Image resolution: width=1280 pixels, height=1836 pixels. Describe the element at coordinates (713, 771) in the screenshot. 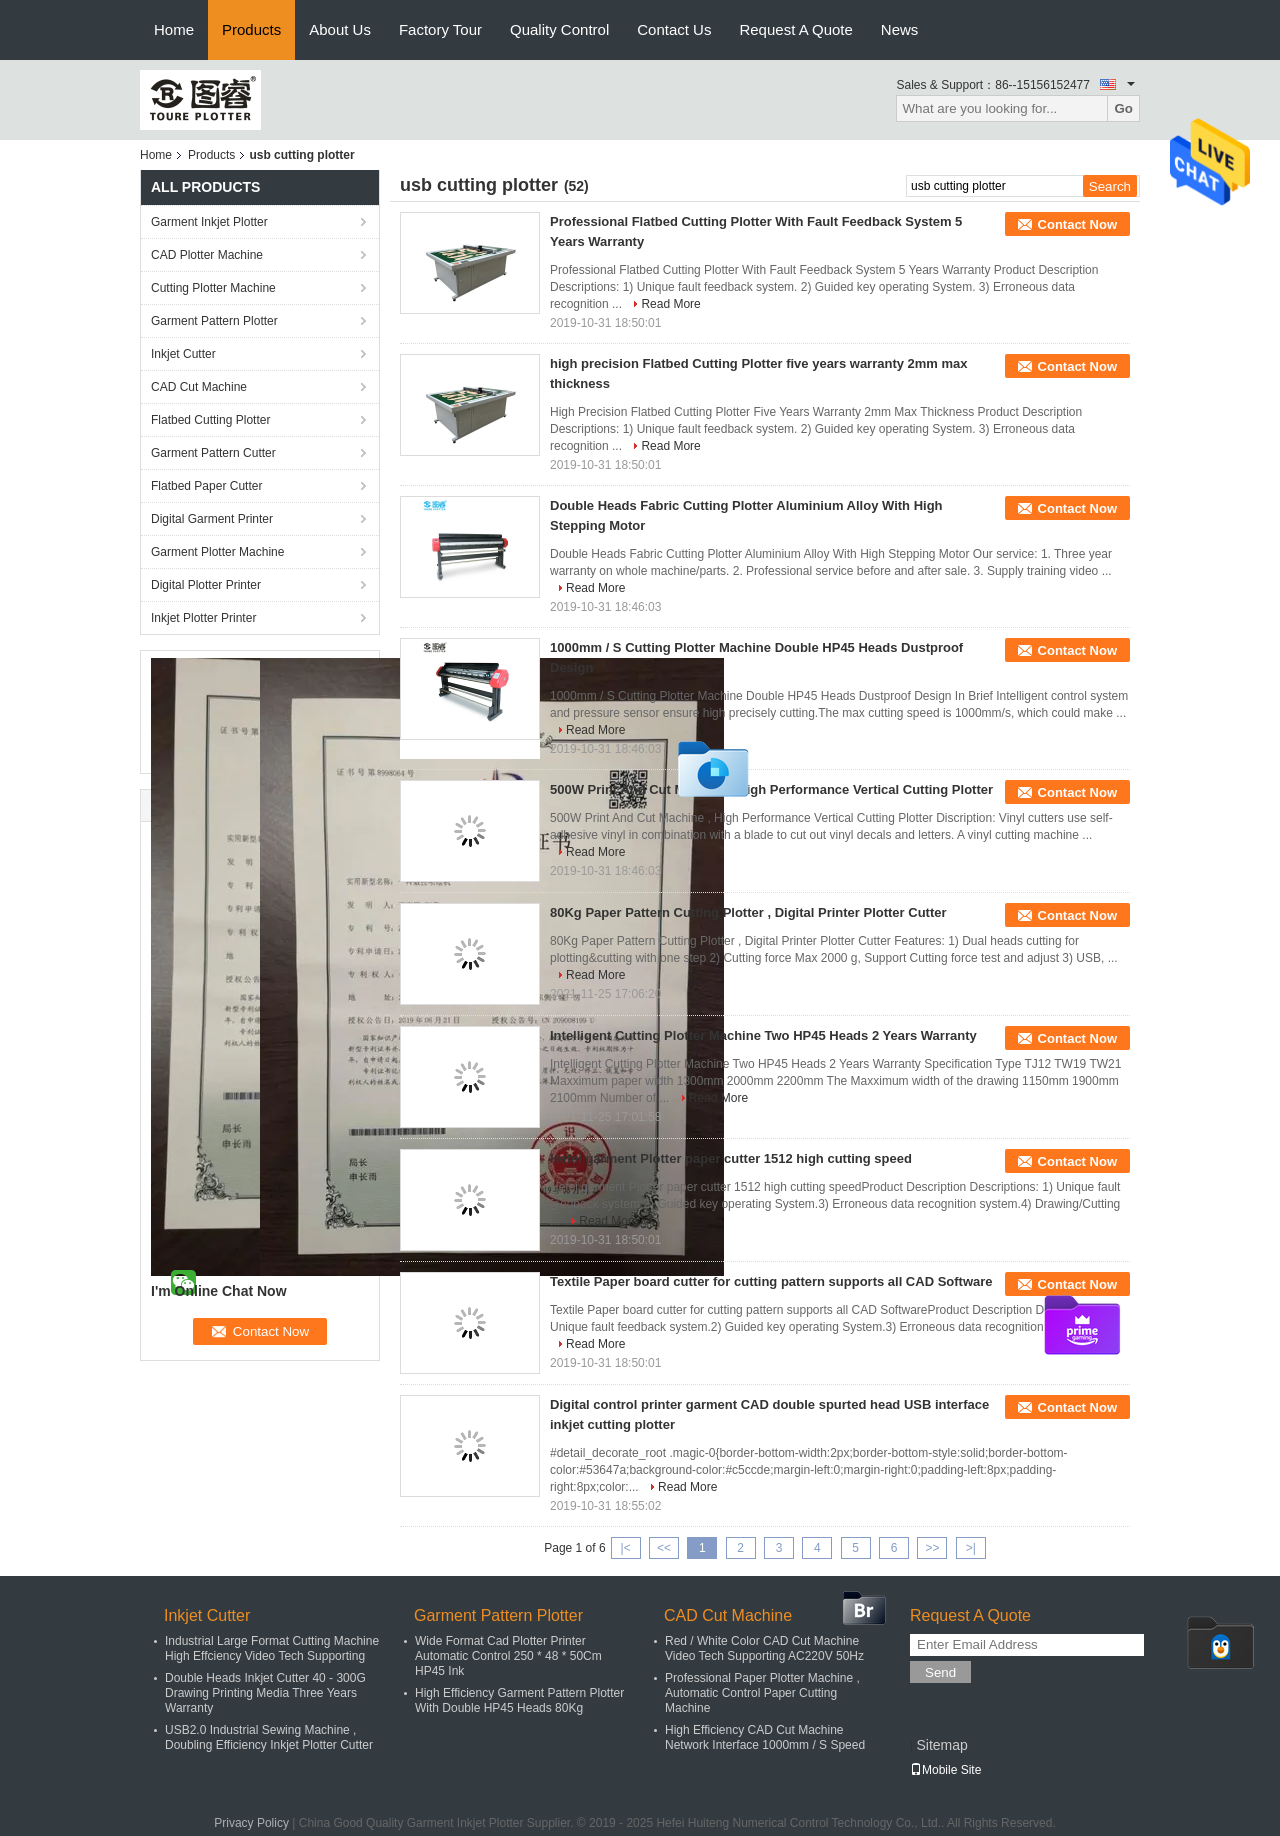

I see `open microsoft dynamics 365 sales folder` at that location.